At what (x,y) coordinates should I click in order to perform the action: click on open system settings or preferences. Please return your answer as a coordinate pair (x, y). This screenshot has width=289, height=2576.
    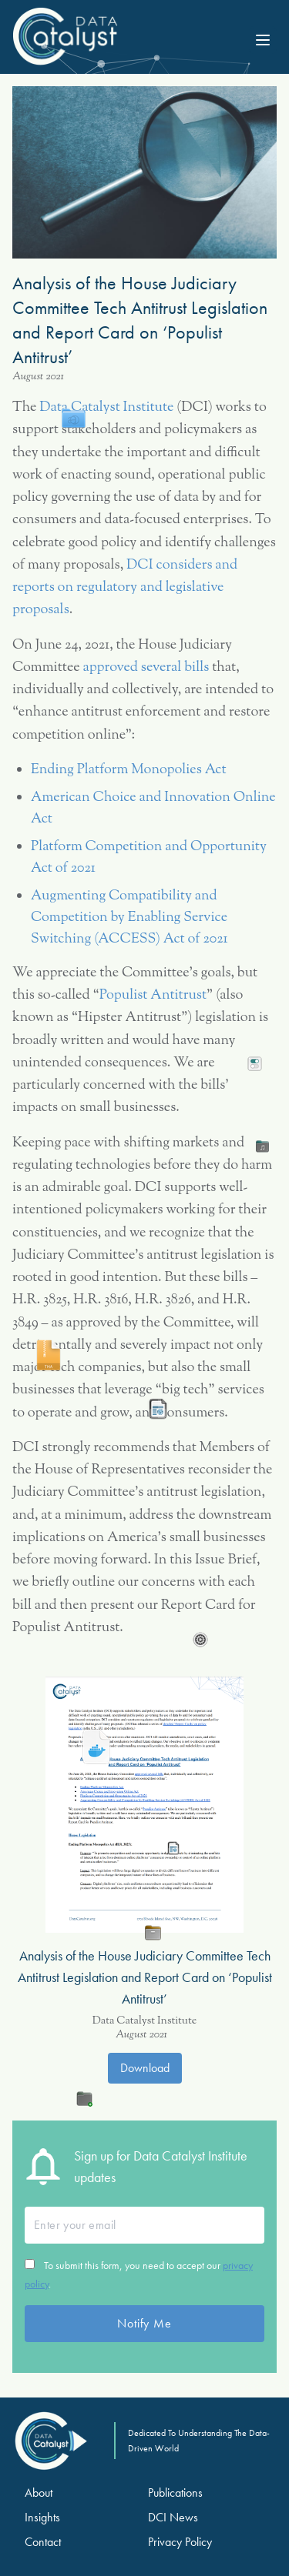
    Looking at the image, I should click on (254, 1063).